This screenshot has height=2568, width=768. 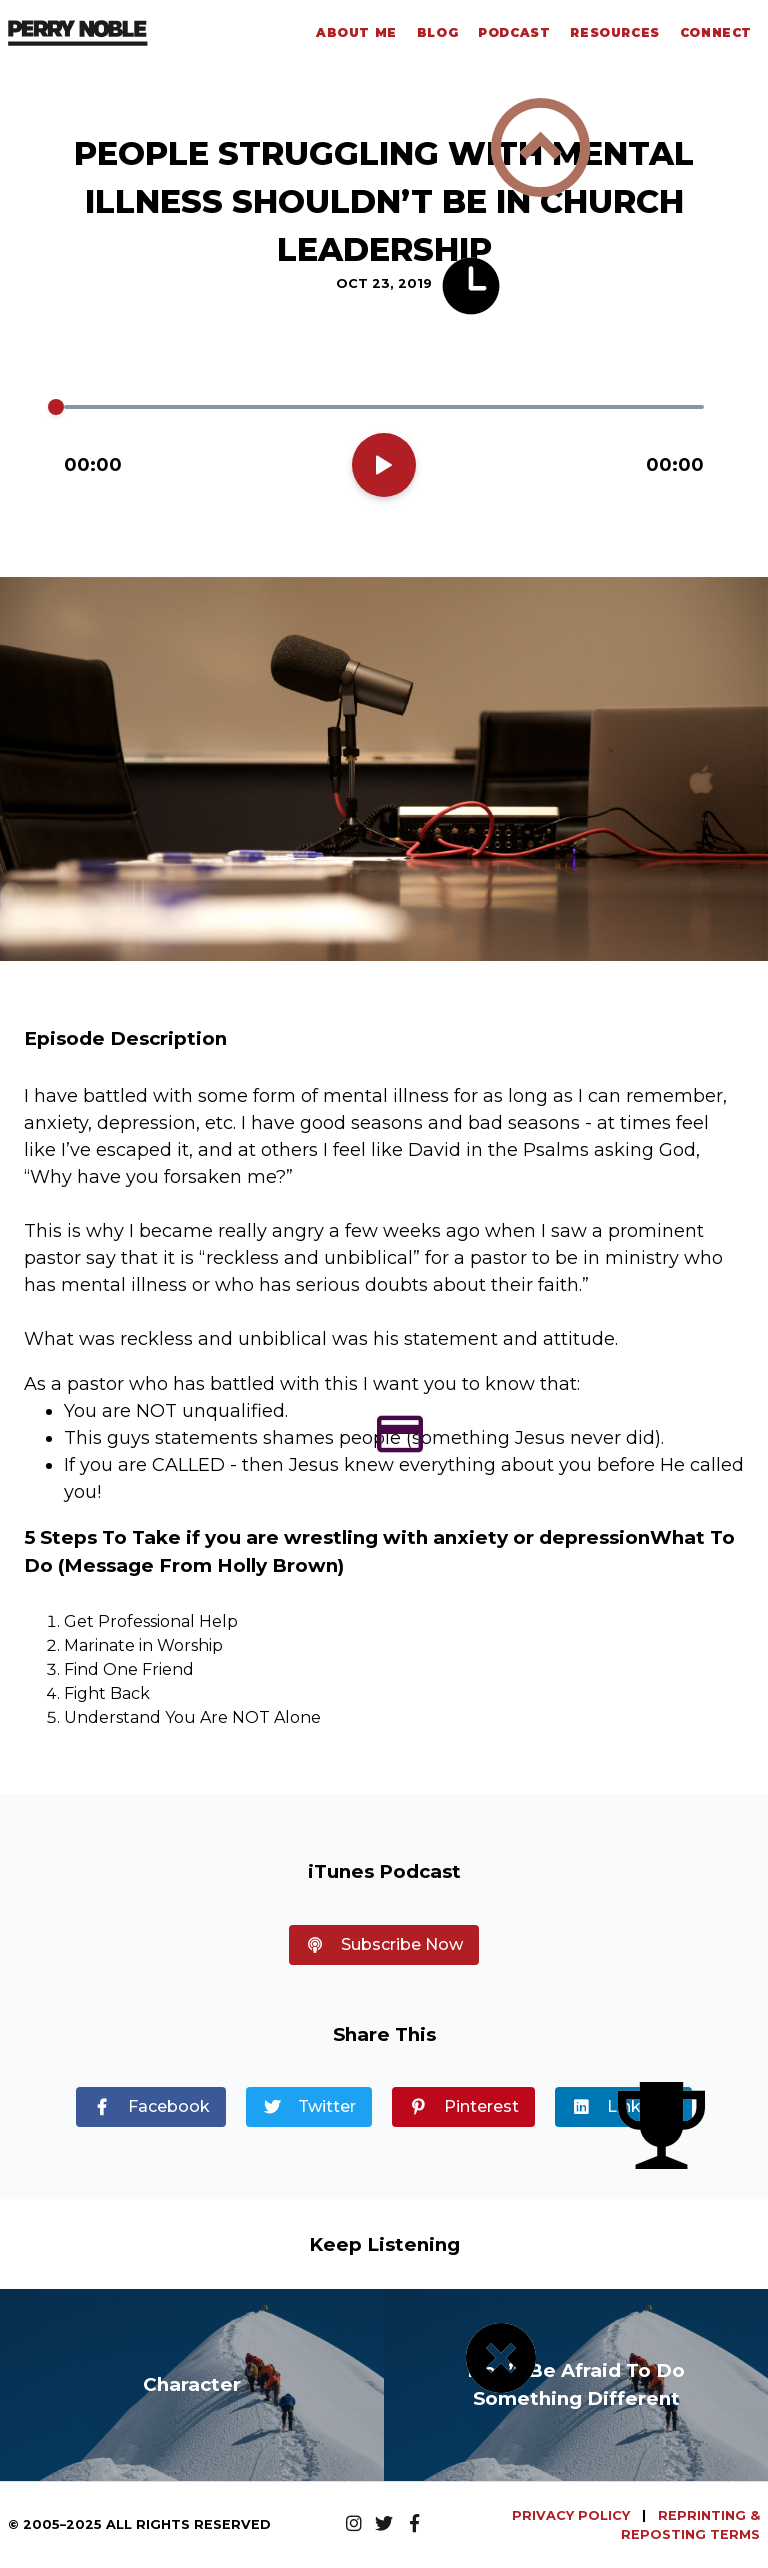 What do you see at coordinates (501, 2358) in the screenshot?
I see `close or dismiss a dialog` at bounding box center [501, 2358].